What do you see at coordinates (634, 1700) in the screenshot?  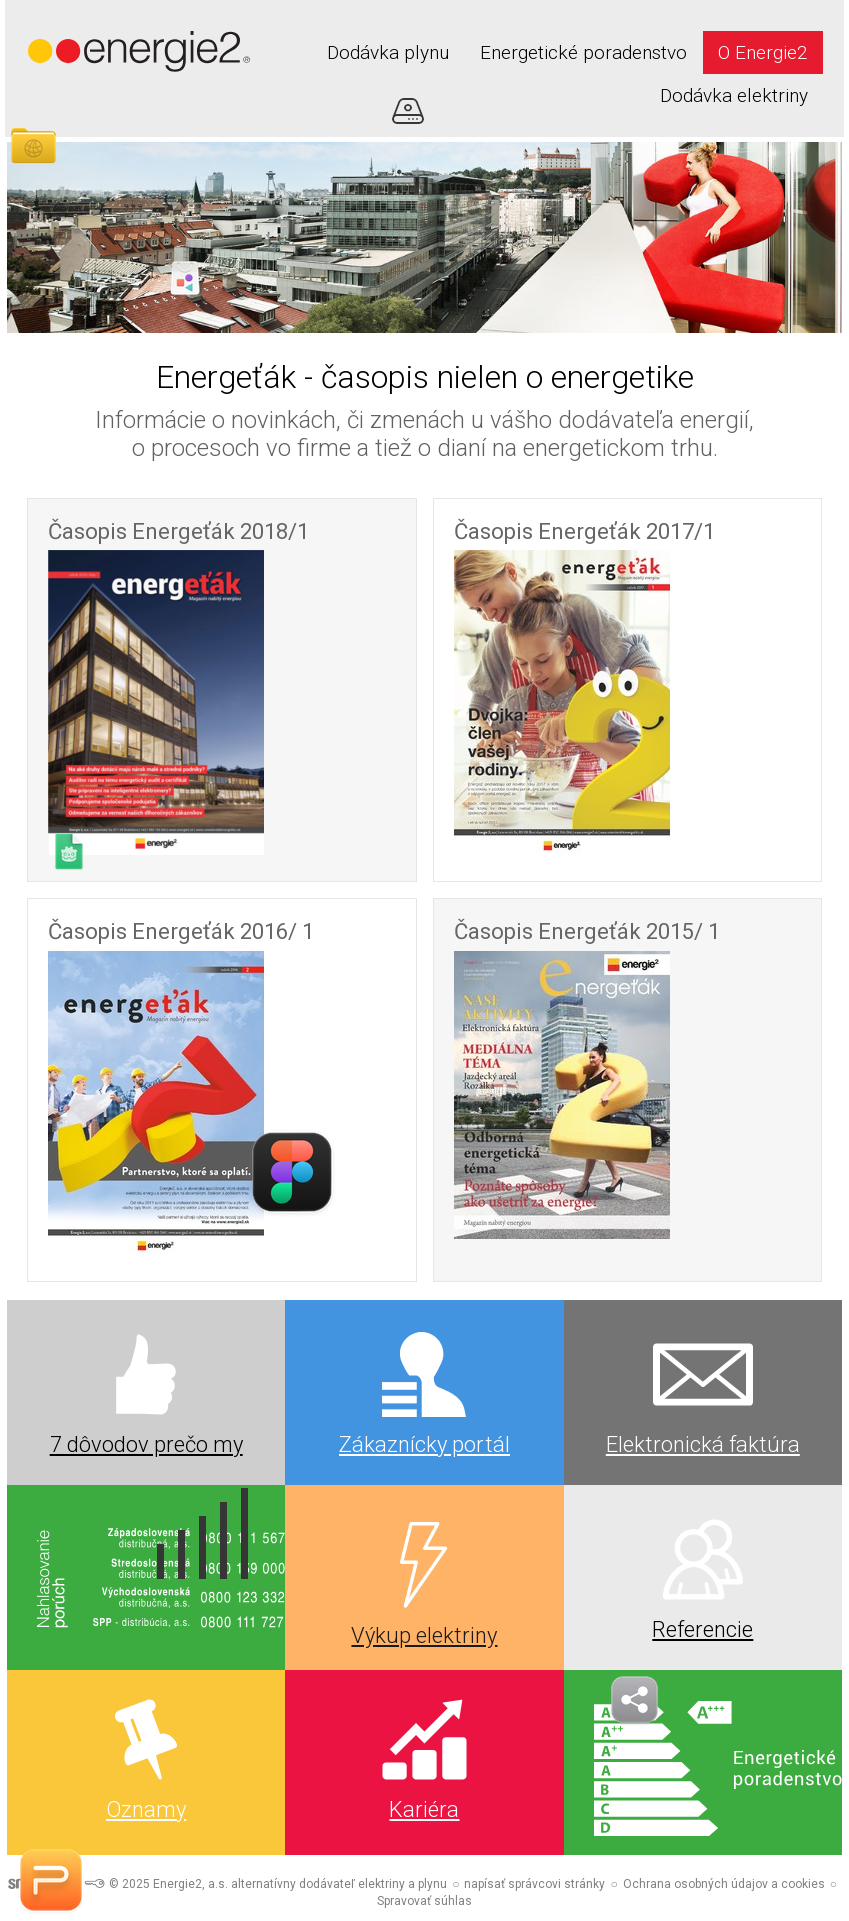 I see `access sharing and network preferences` at bounding box center [634, 1700].